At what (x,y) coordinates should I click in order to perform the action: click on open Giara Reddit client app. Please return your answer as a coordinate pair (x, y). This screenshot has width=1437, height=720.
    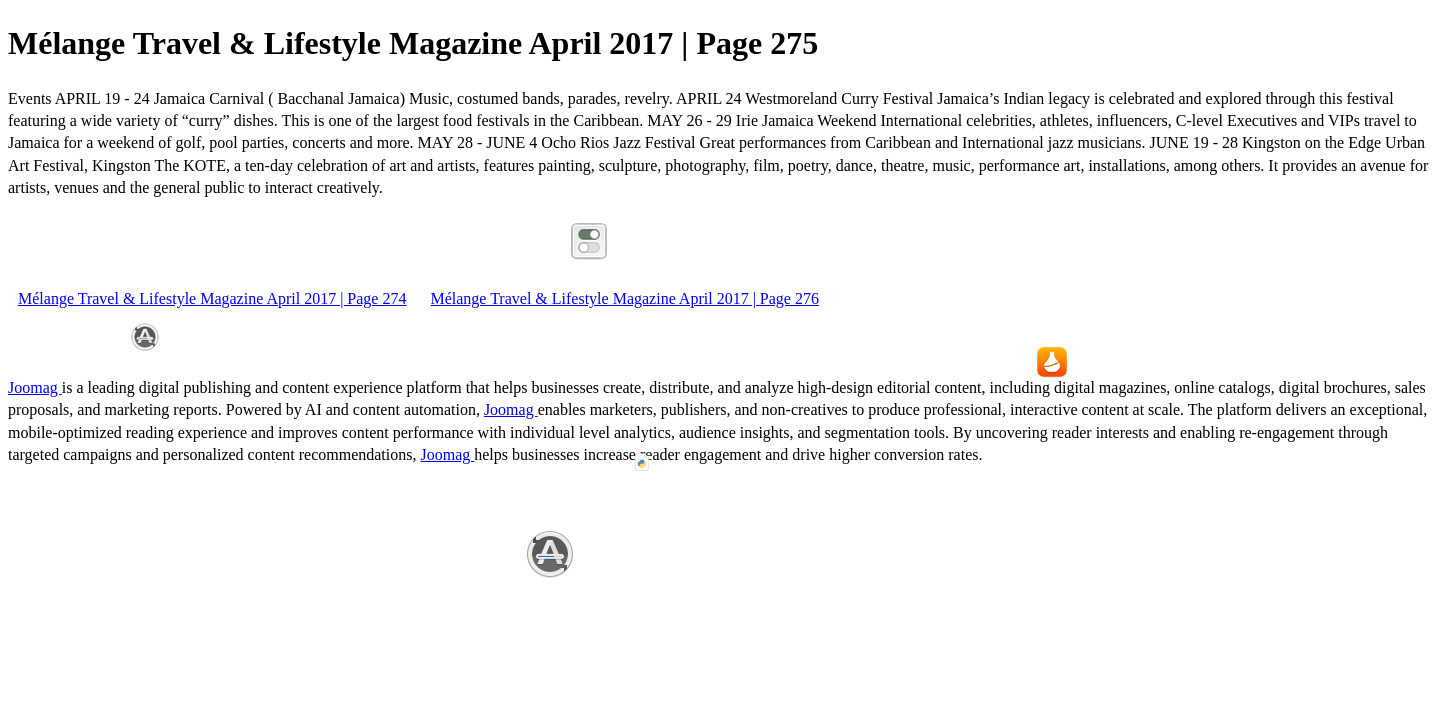
    Looking at the image, I should click on (1052, 362).